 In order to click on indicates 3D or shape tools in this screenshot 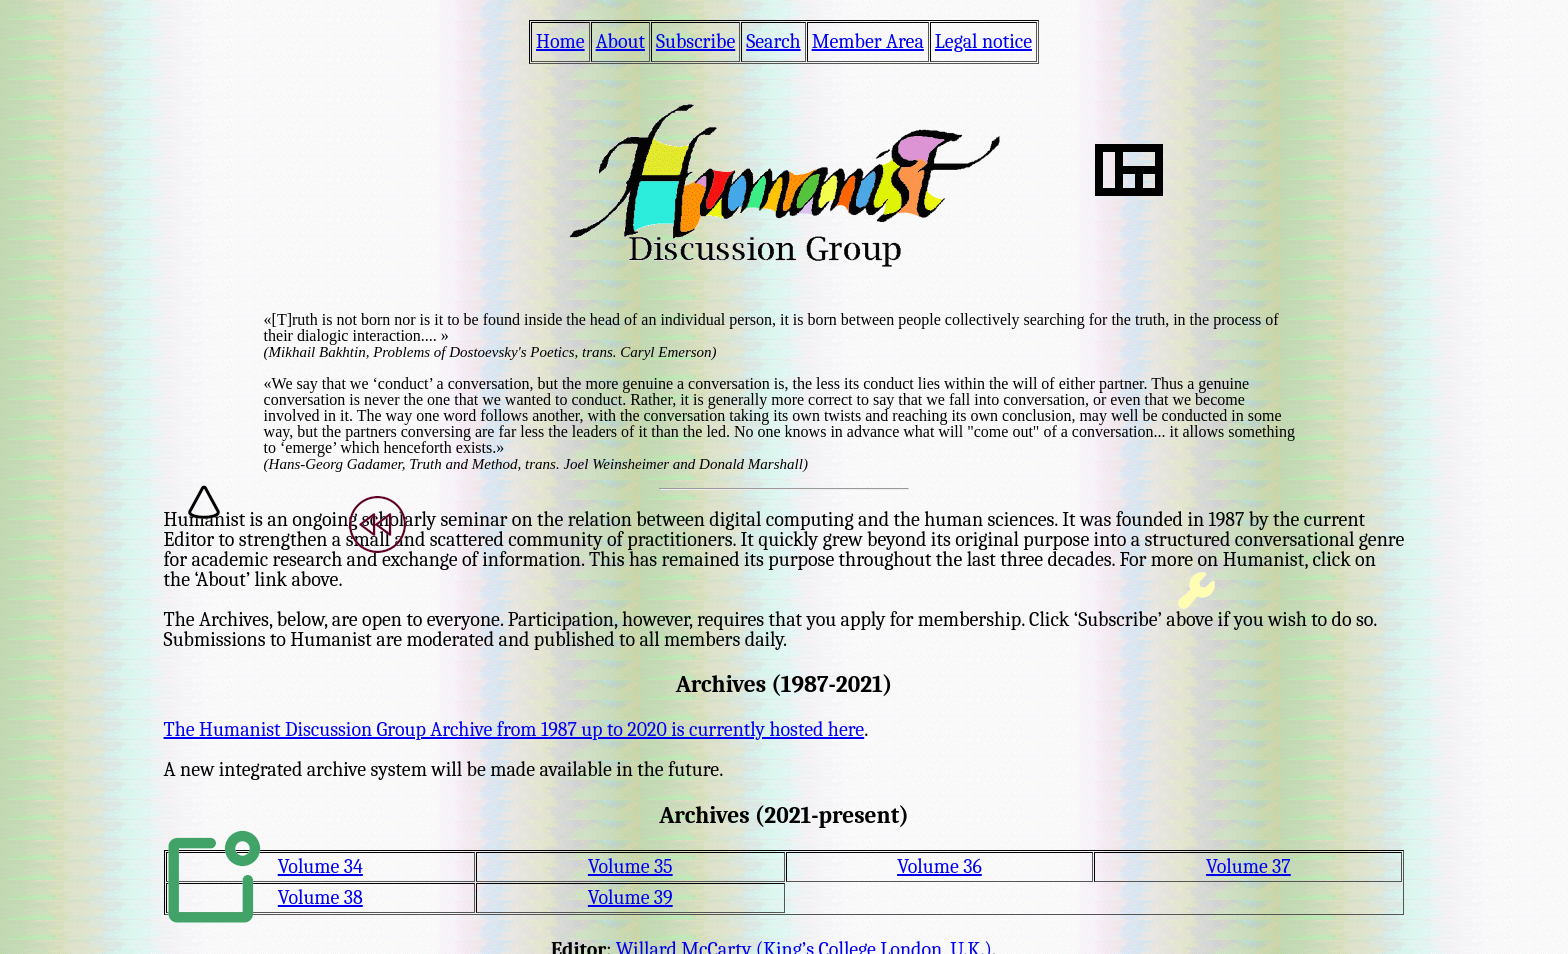, I will do `click(204, 503)`.